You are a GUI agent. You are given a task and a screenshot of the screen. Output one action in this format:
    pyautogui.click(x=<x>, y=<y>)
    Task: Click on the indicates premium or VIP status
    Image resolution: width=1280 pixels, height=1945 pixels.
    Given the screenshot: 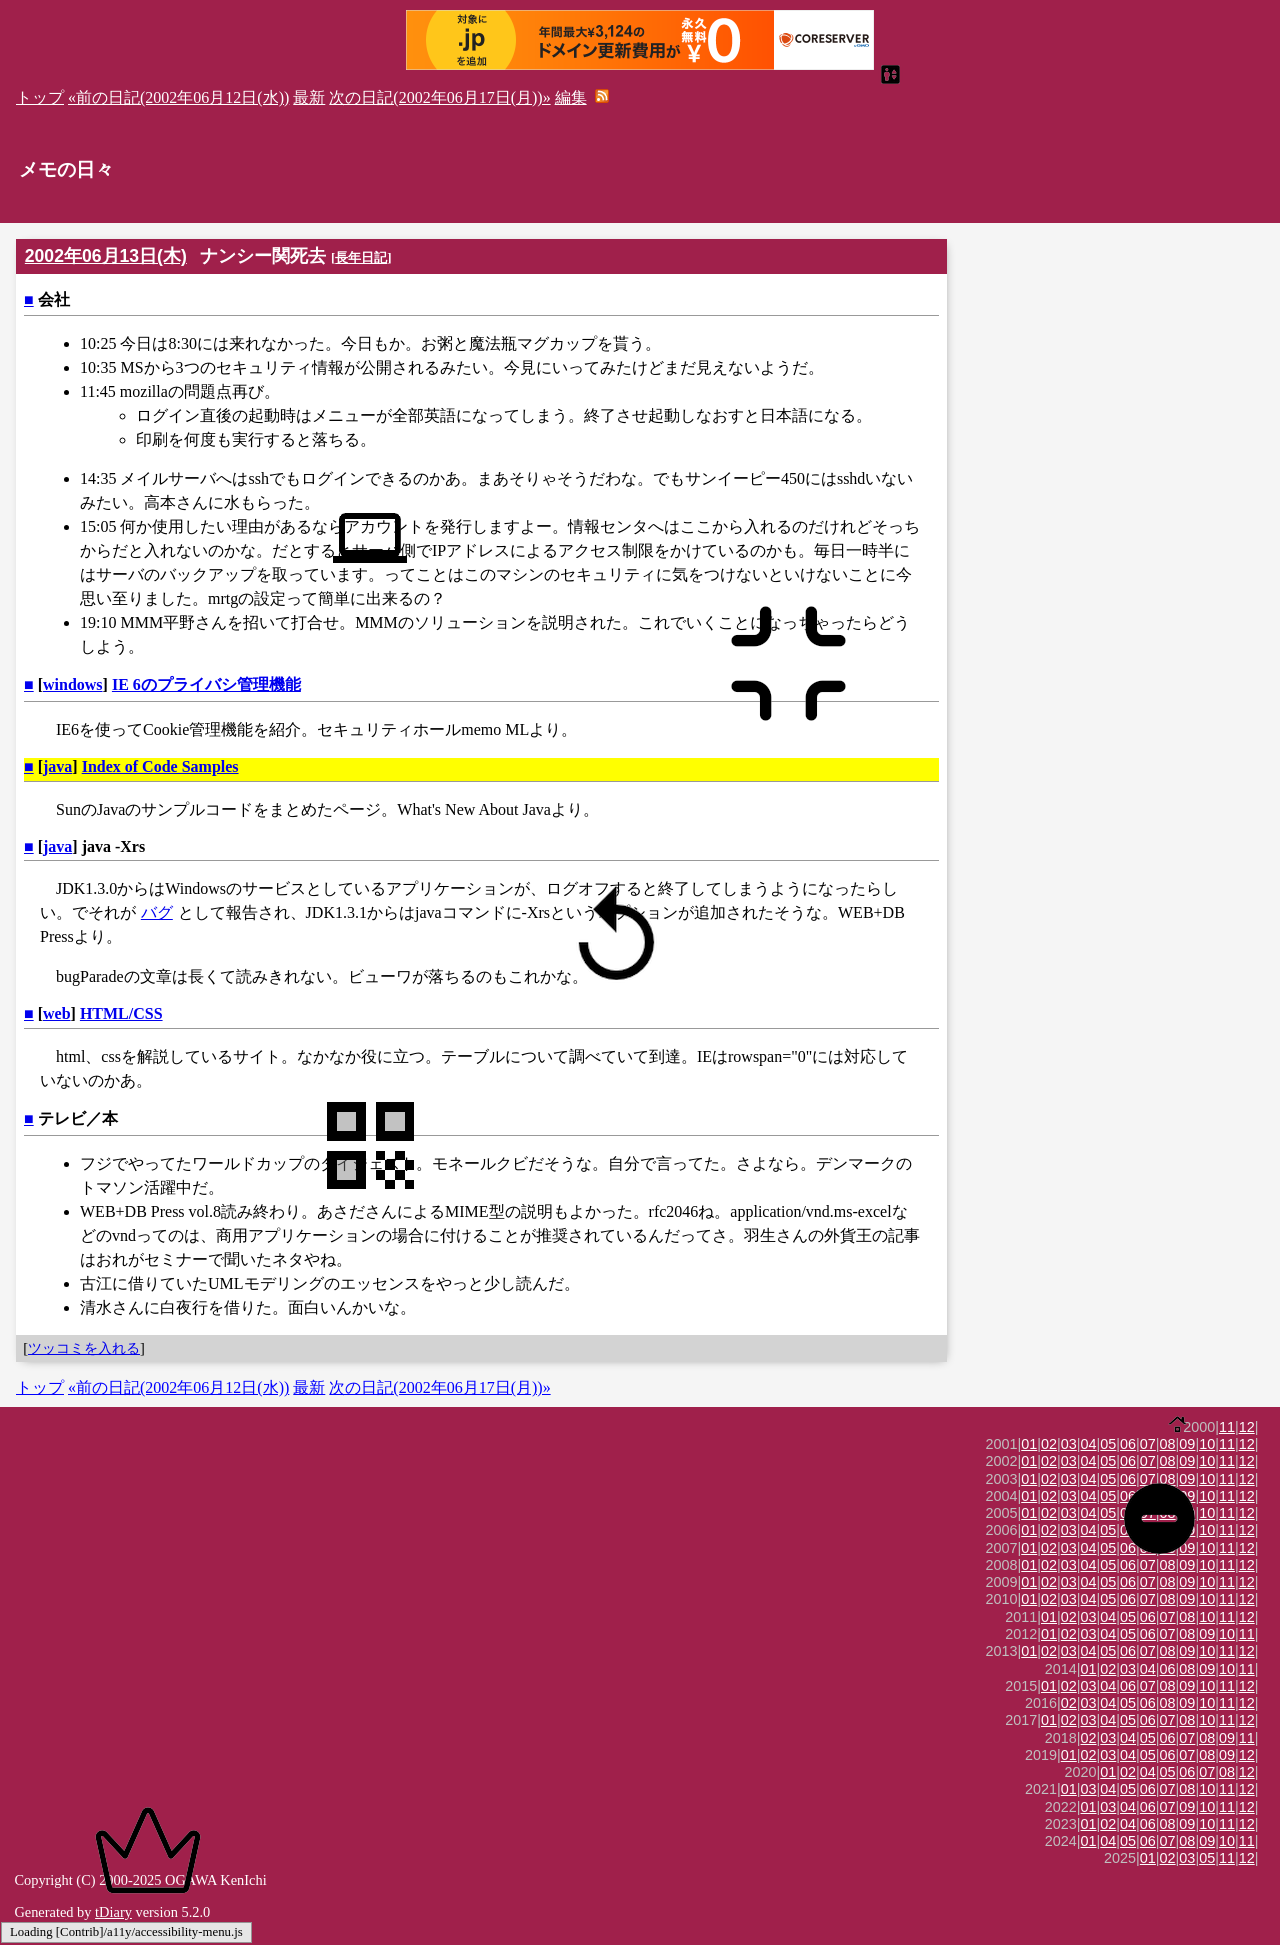 What is the action you would take?
    pyautogui.click(x=148, y=1856)
    